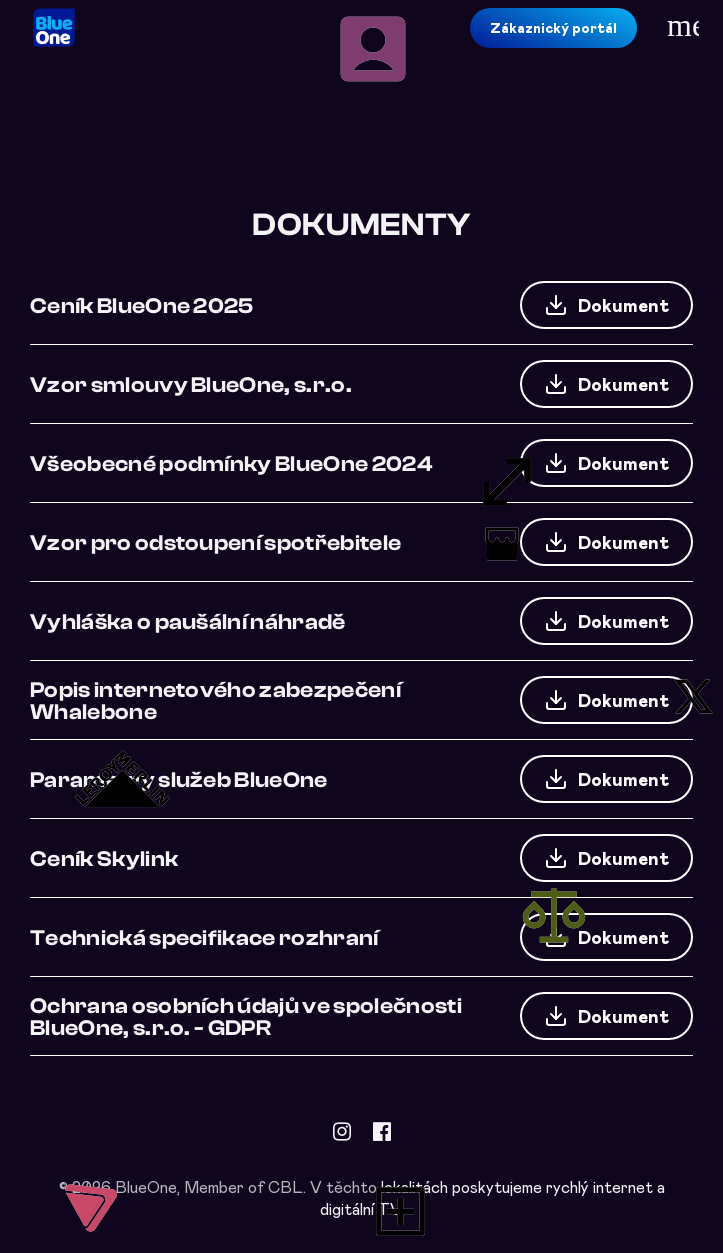 The image size is (723, 1253). What do you see at coordinates (122, 778) in the screenshot?
I see `visit the Leroy Merlin website or app` at bounding box center [122, 778].